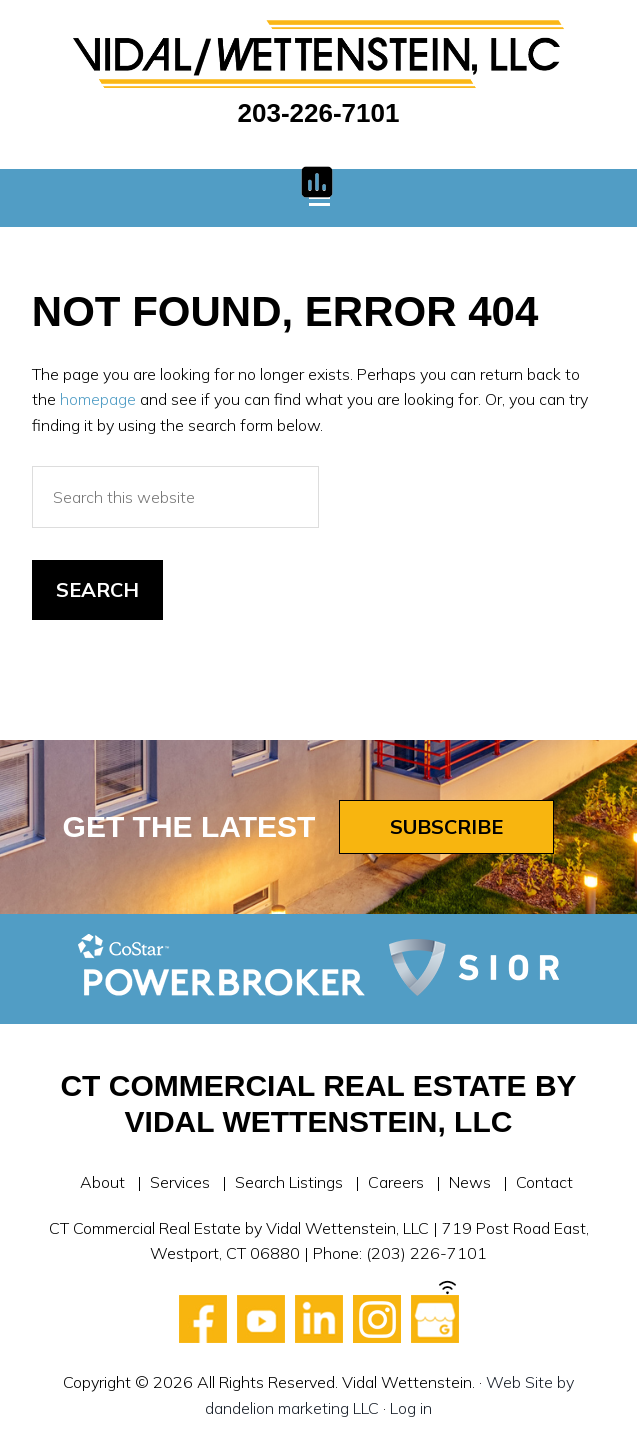 The image size is (637, 1442). Describe the element at coordinates (447, 1287) in the screenshot. I see `indicates strong wifi connection` at that location.